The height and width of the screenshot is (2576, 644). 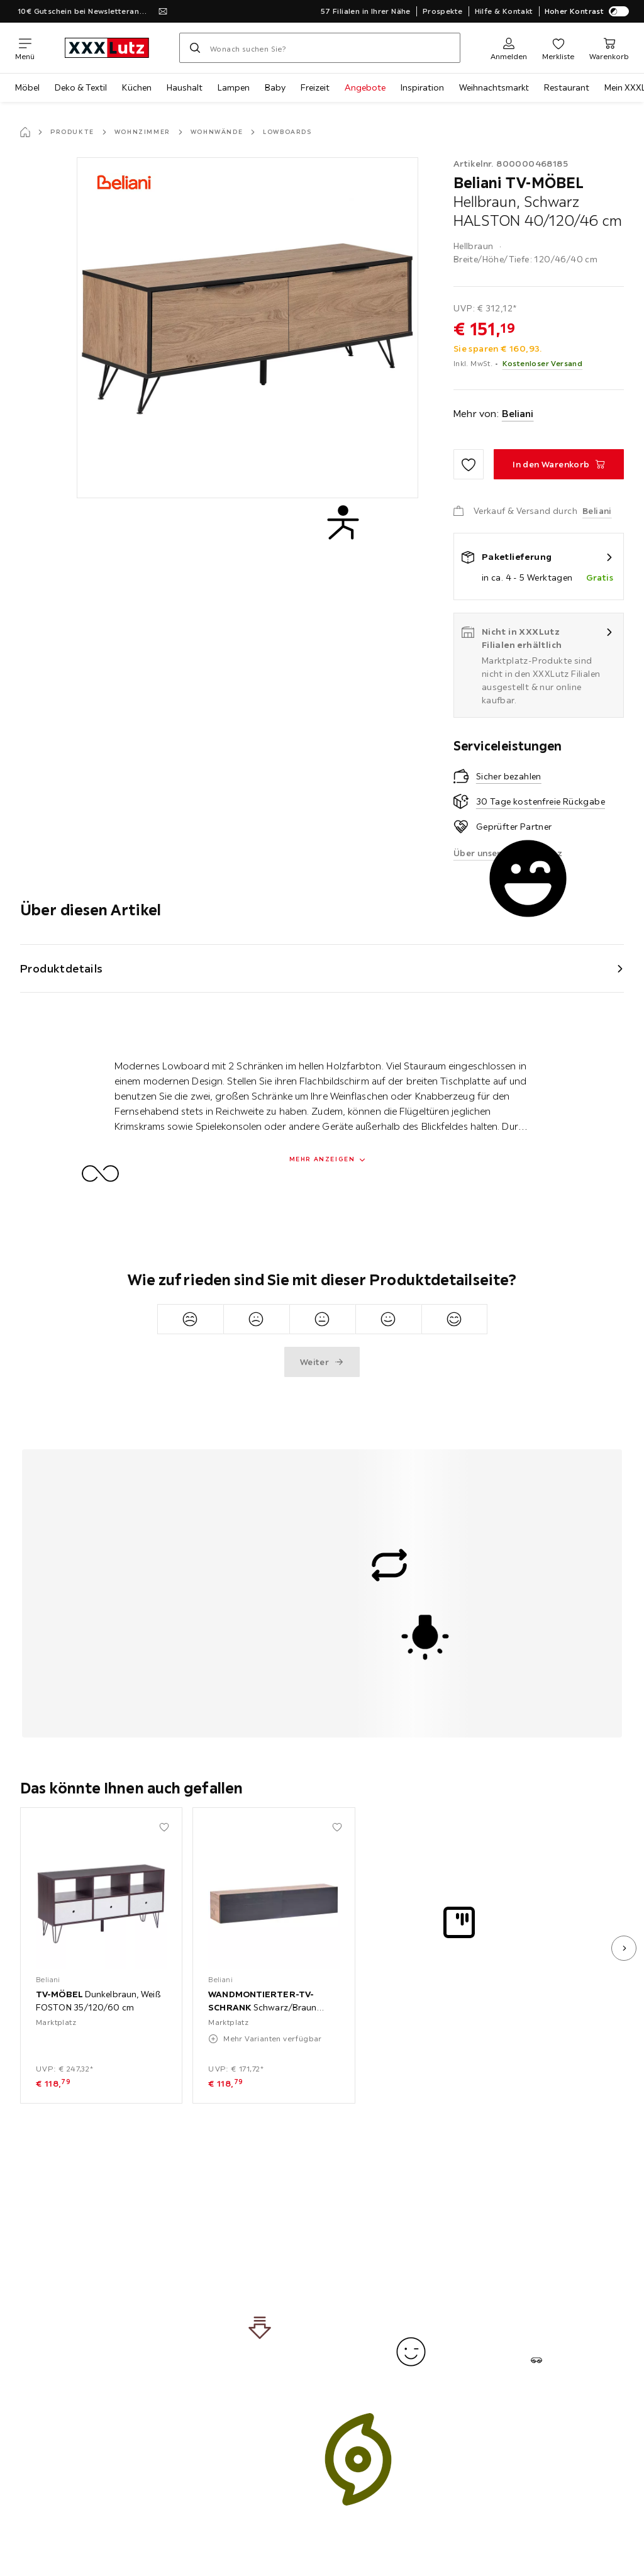 What do you see at coordinates (260, 2327) in the screenshot?
I see `download file or content` at bounding box center [260, 2327].